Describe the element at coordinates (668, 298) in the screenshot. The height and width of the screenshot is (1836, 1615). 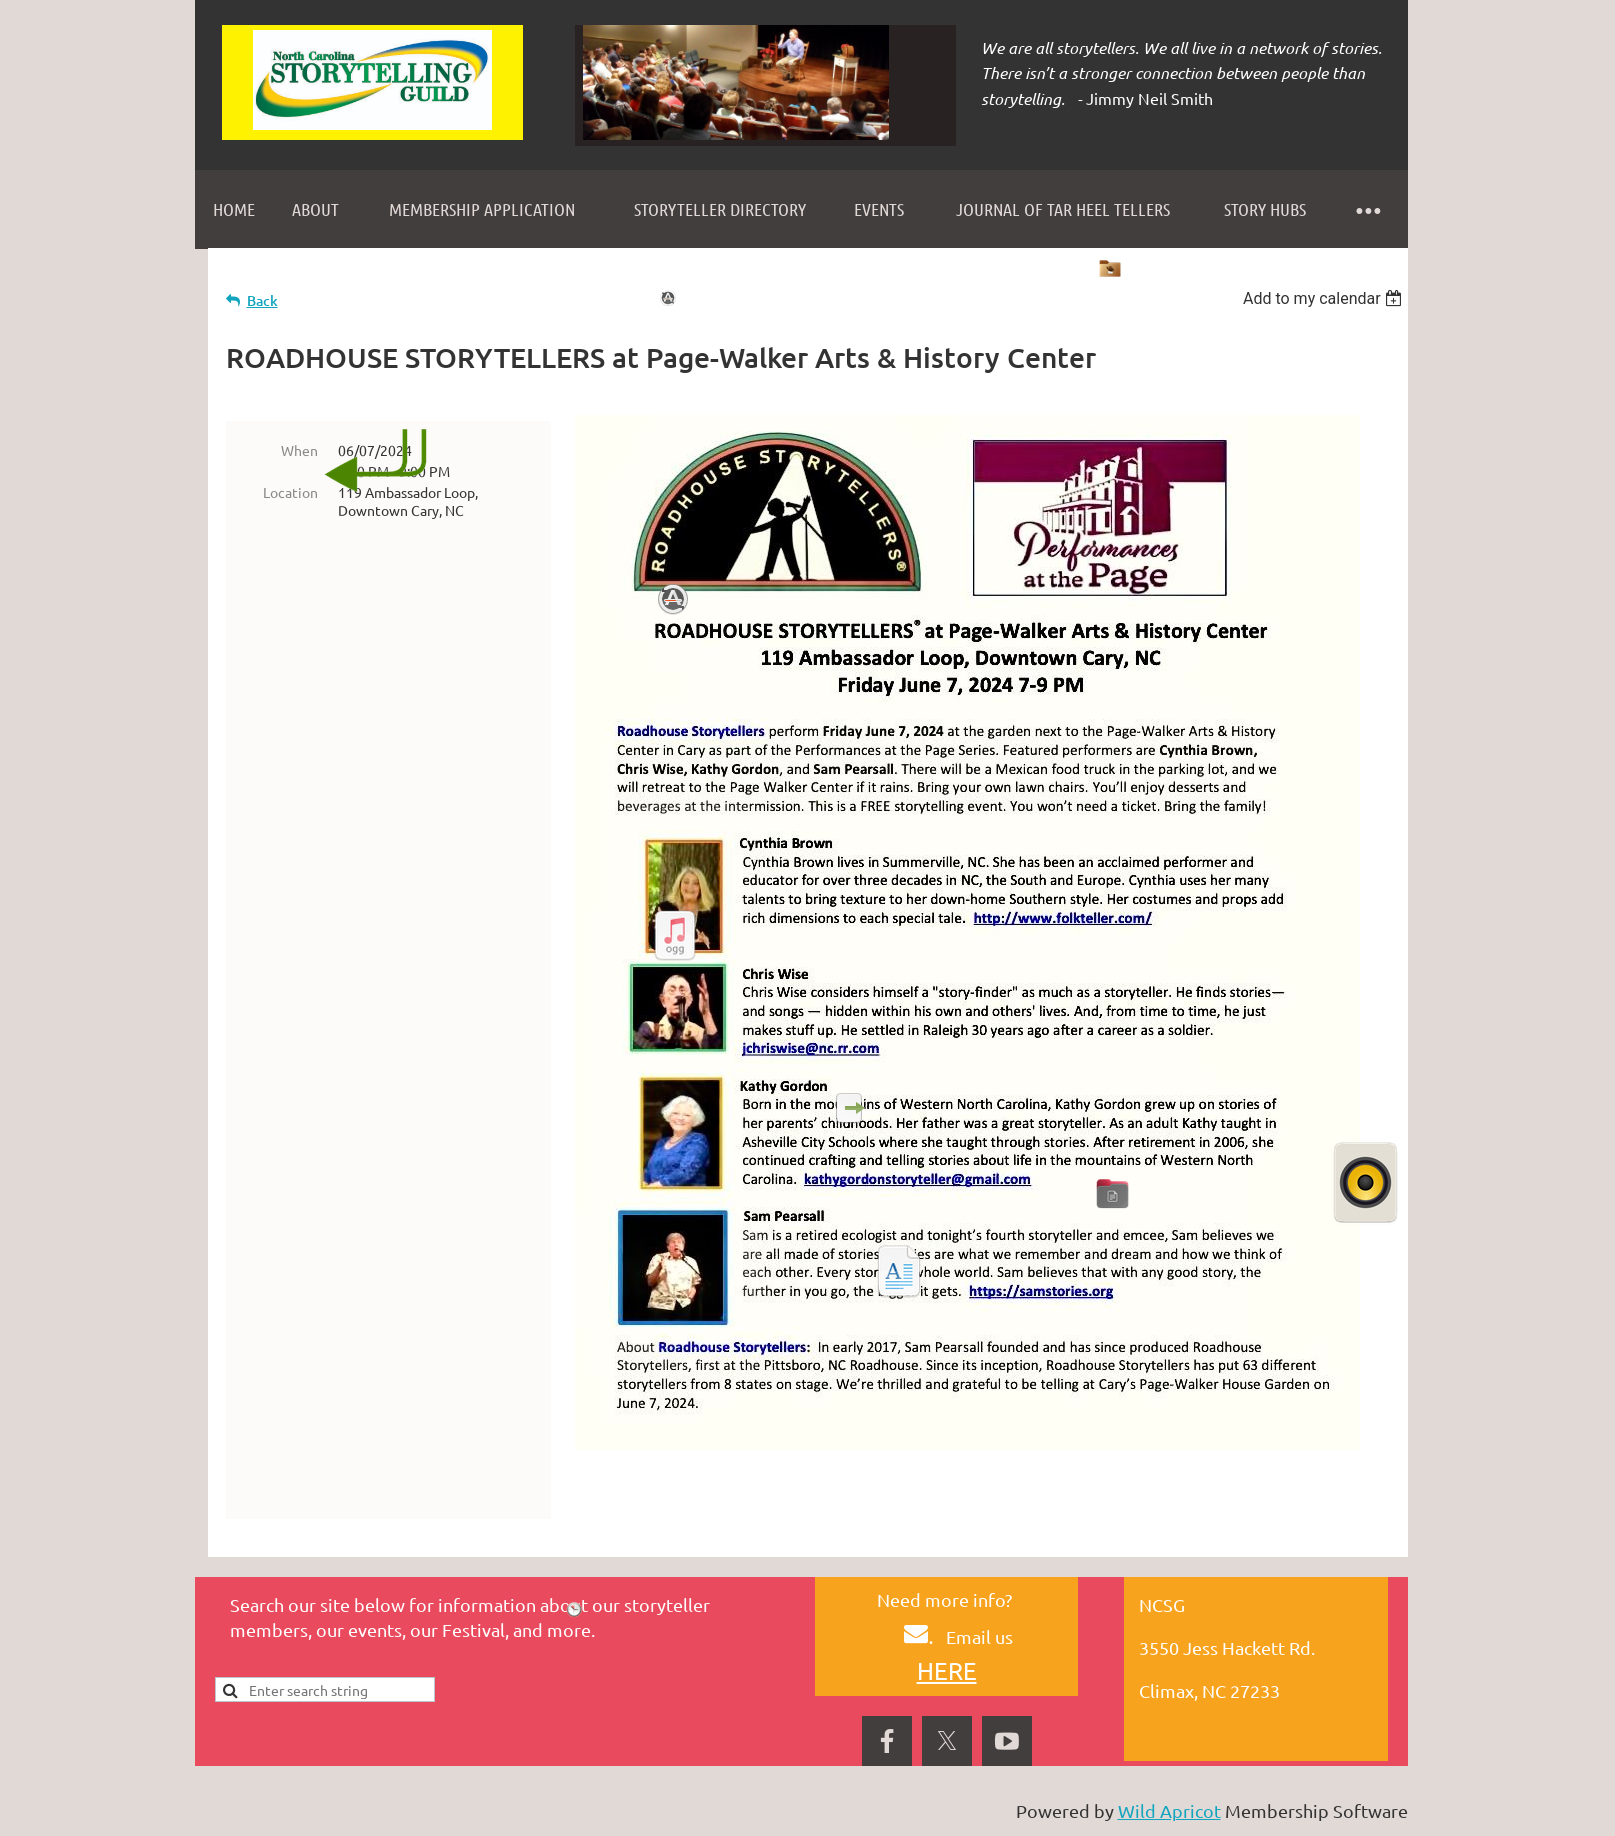
I see `check for available software updates` at that location.